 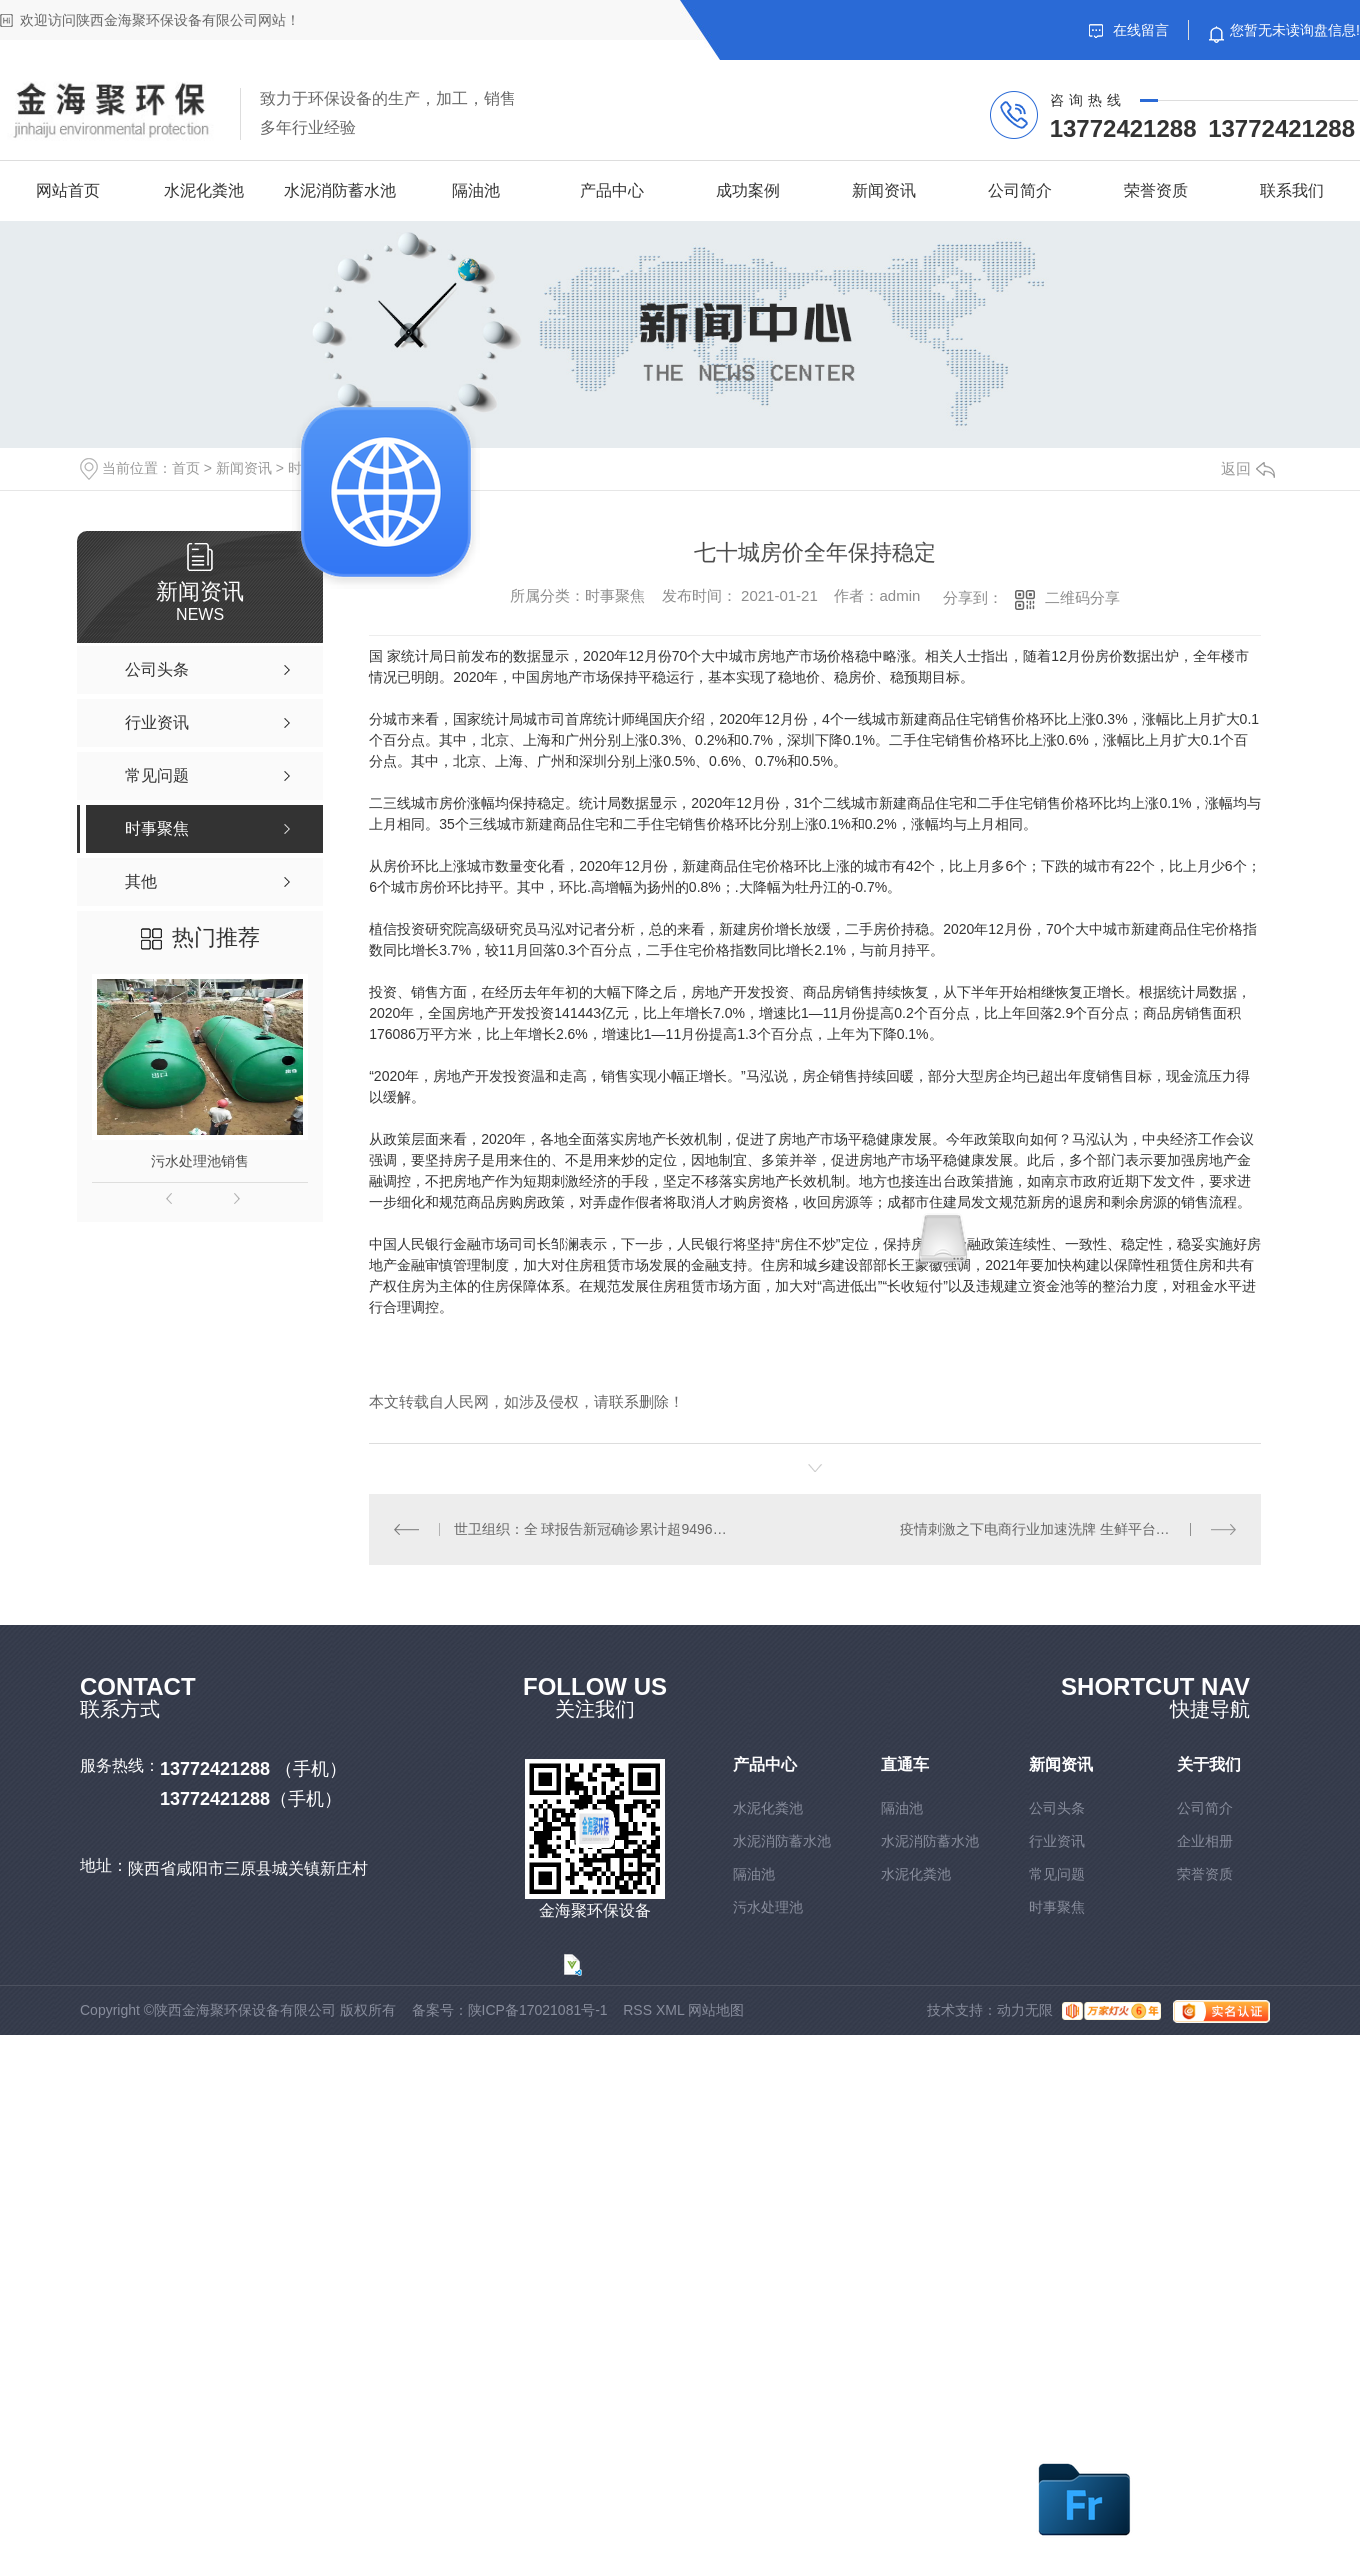 I want to click on access scanner device settings, so click(x=943, y=1239).